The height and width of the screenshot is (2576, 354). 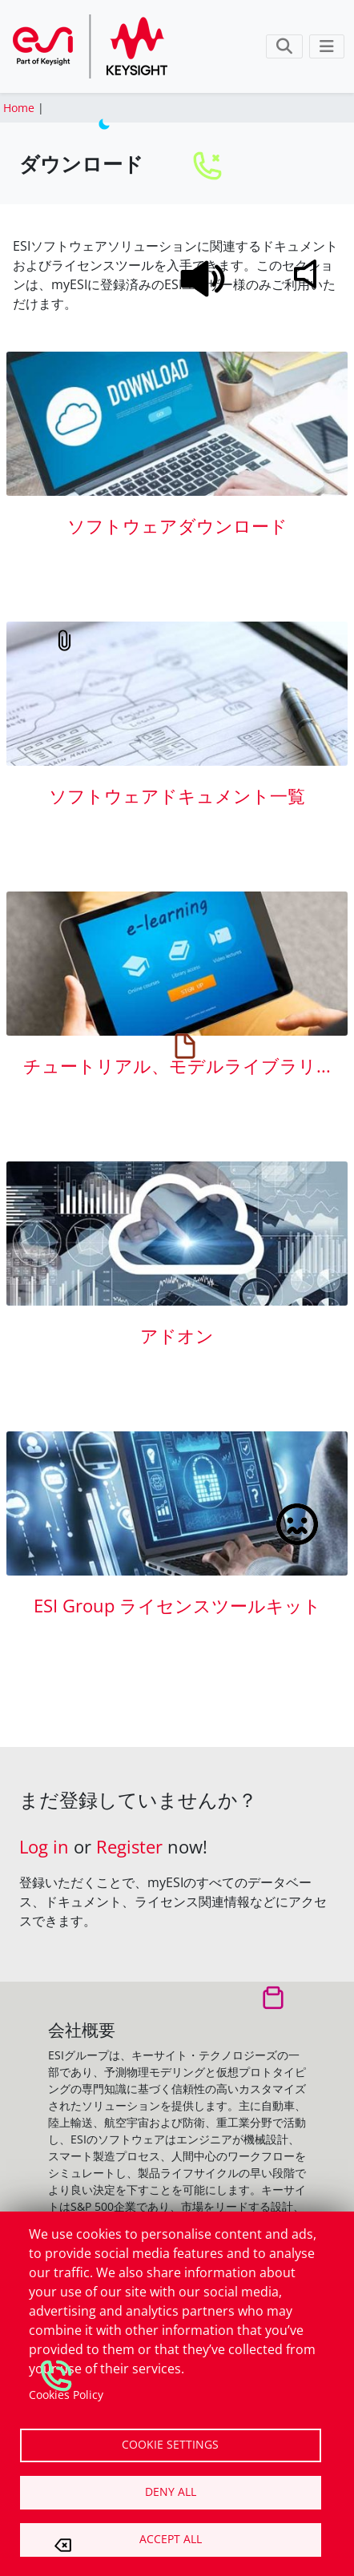 I want to click on indicates anxious or nervous status, so click(x=297, y=1524).